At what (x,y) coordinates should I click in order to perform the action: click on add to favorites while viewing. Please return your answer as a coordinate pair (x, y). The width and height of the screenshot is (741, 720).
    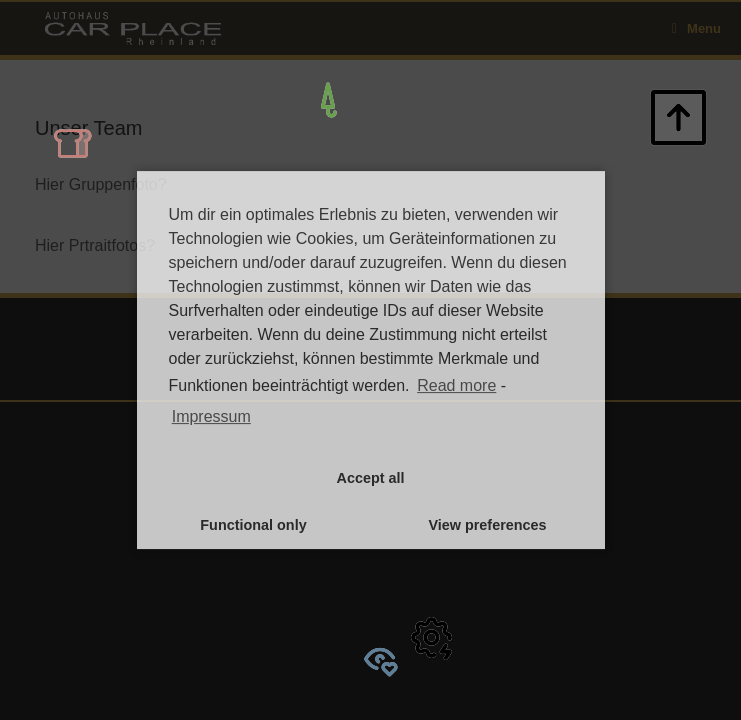
    Looking at the image, I should click on (380, 659).